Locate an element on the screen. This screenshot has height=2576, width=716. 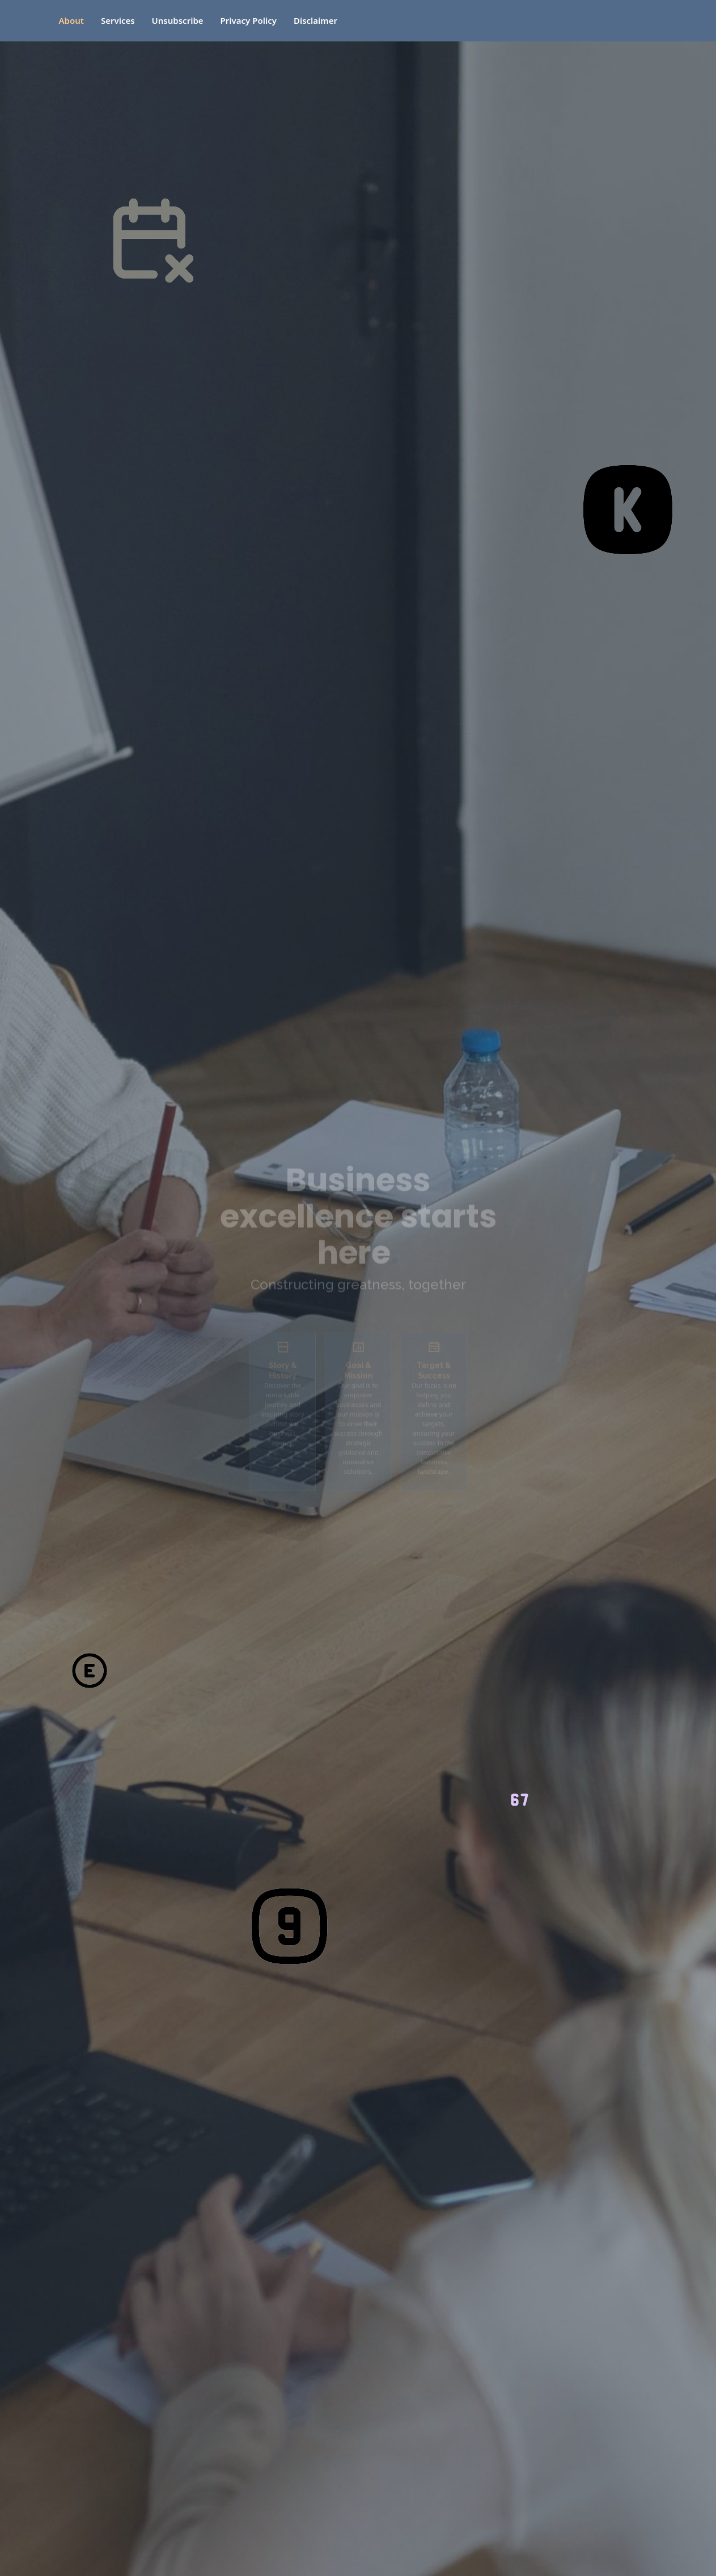
remove an event from your calendar is located at coordinates (149, 238).